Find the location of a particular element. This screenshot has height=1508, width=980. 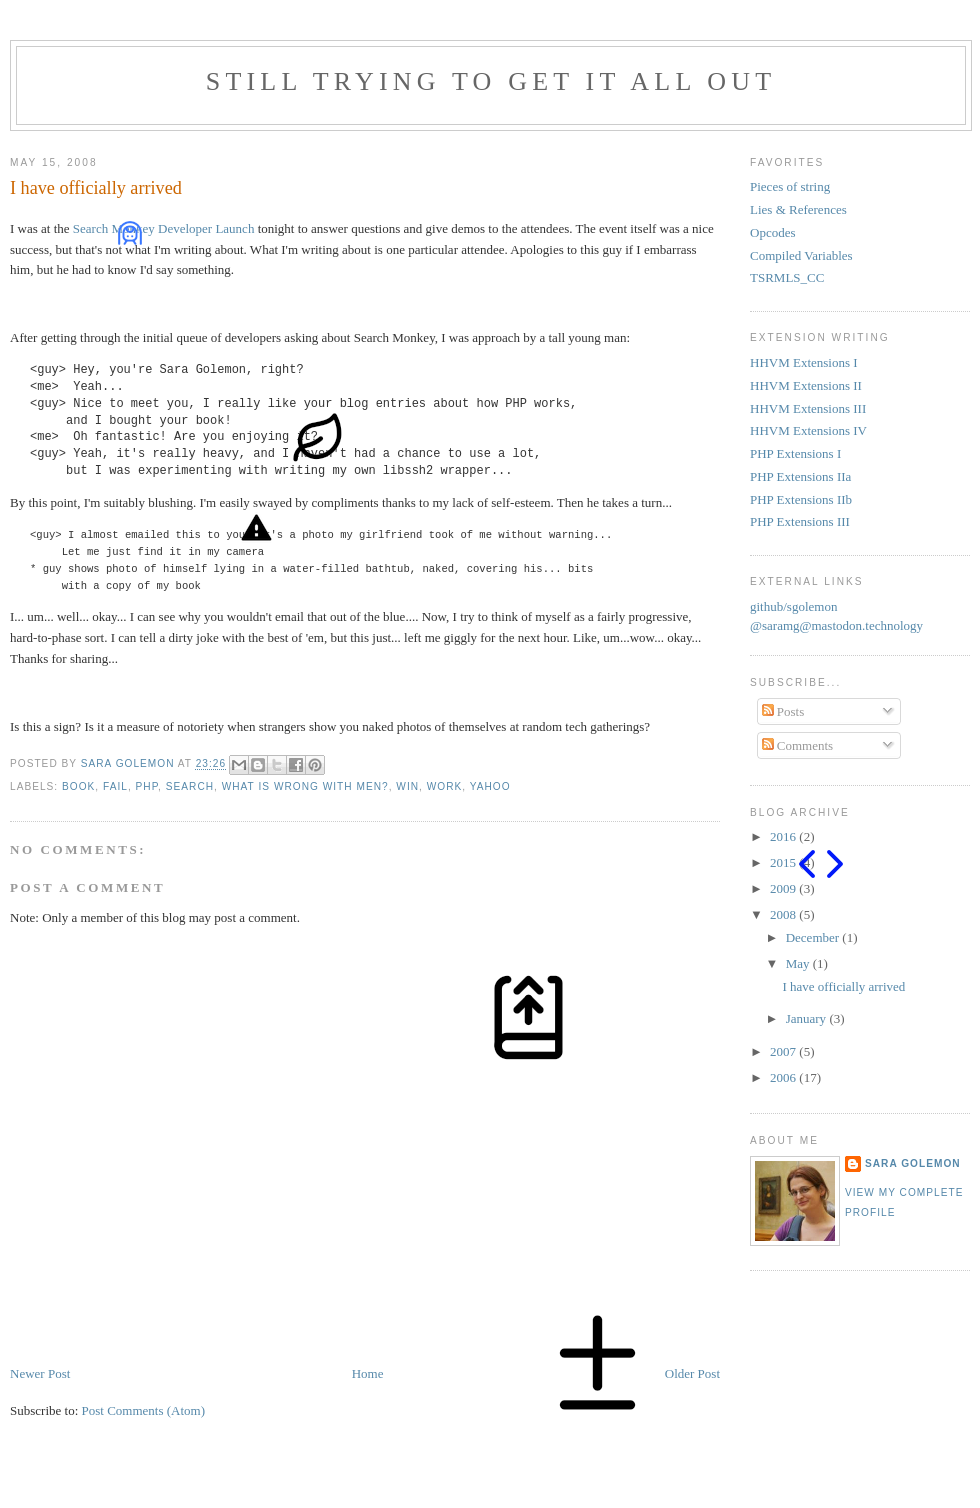

view or edit source code is located at coordinates (821, 864).